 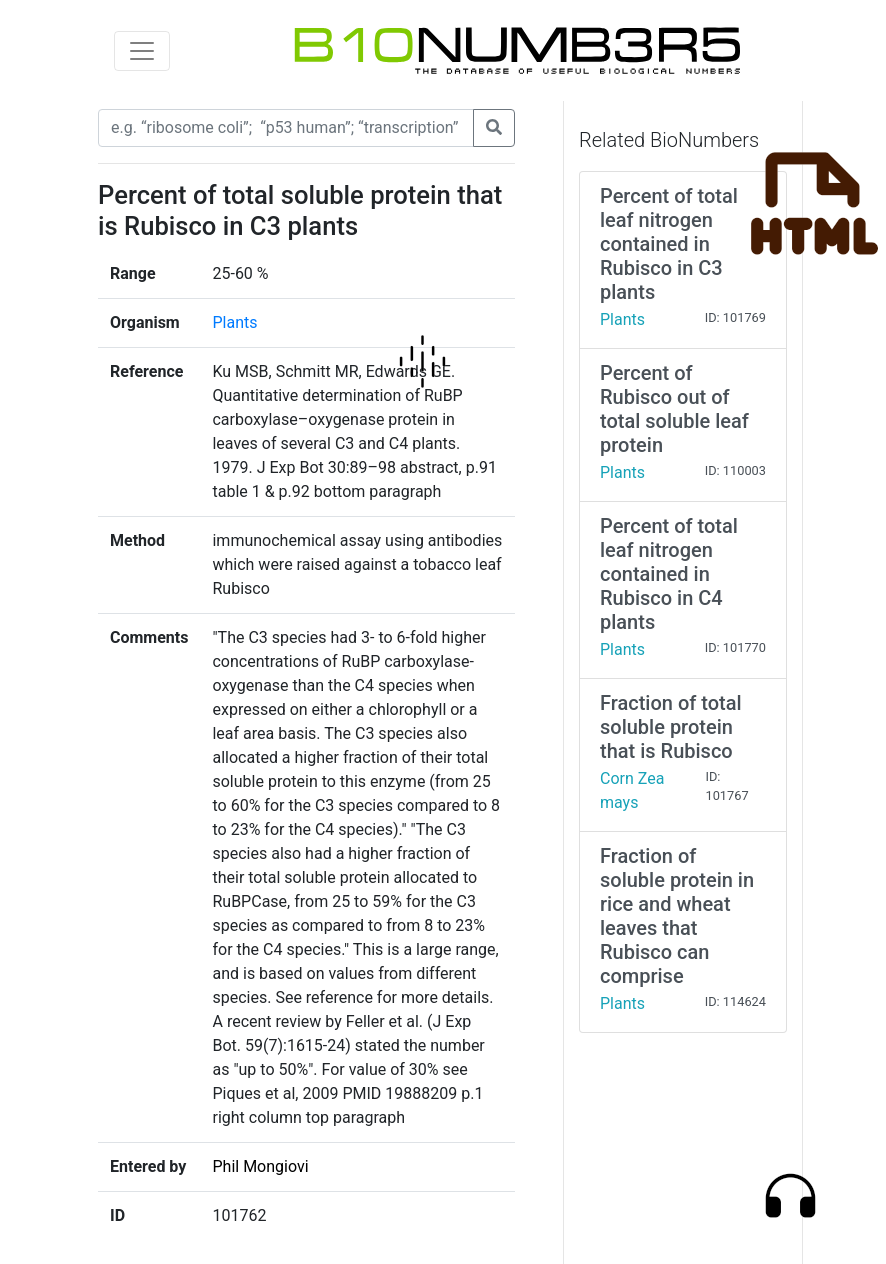 I want to click on access audio or music player, so click(x=790, y=1198).